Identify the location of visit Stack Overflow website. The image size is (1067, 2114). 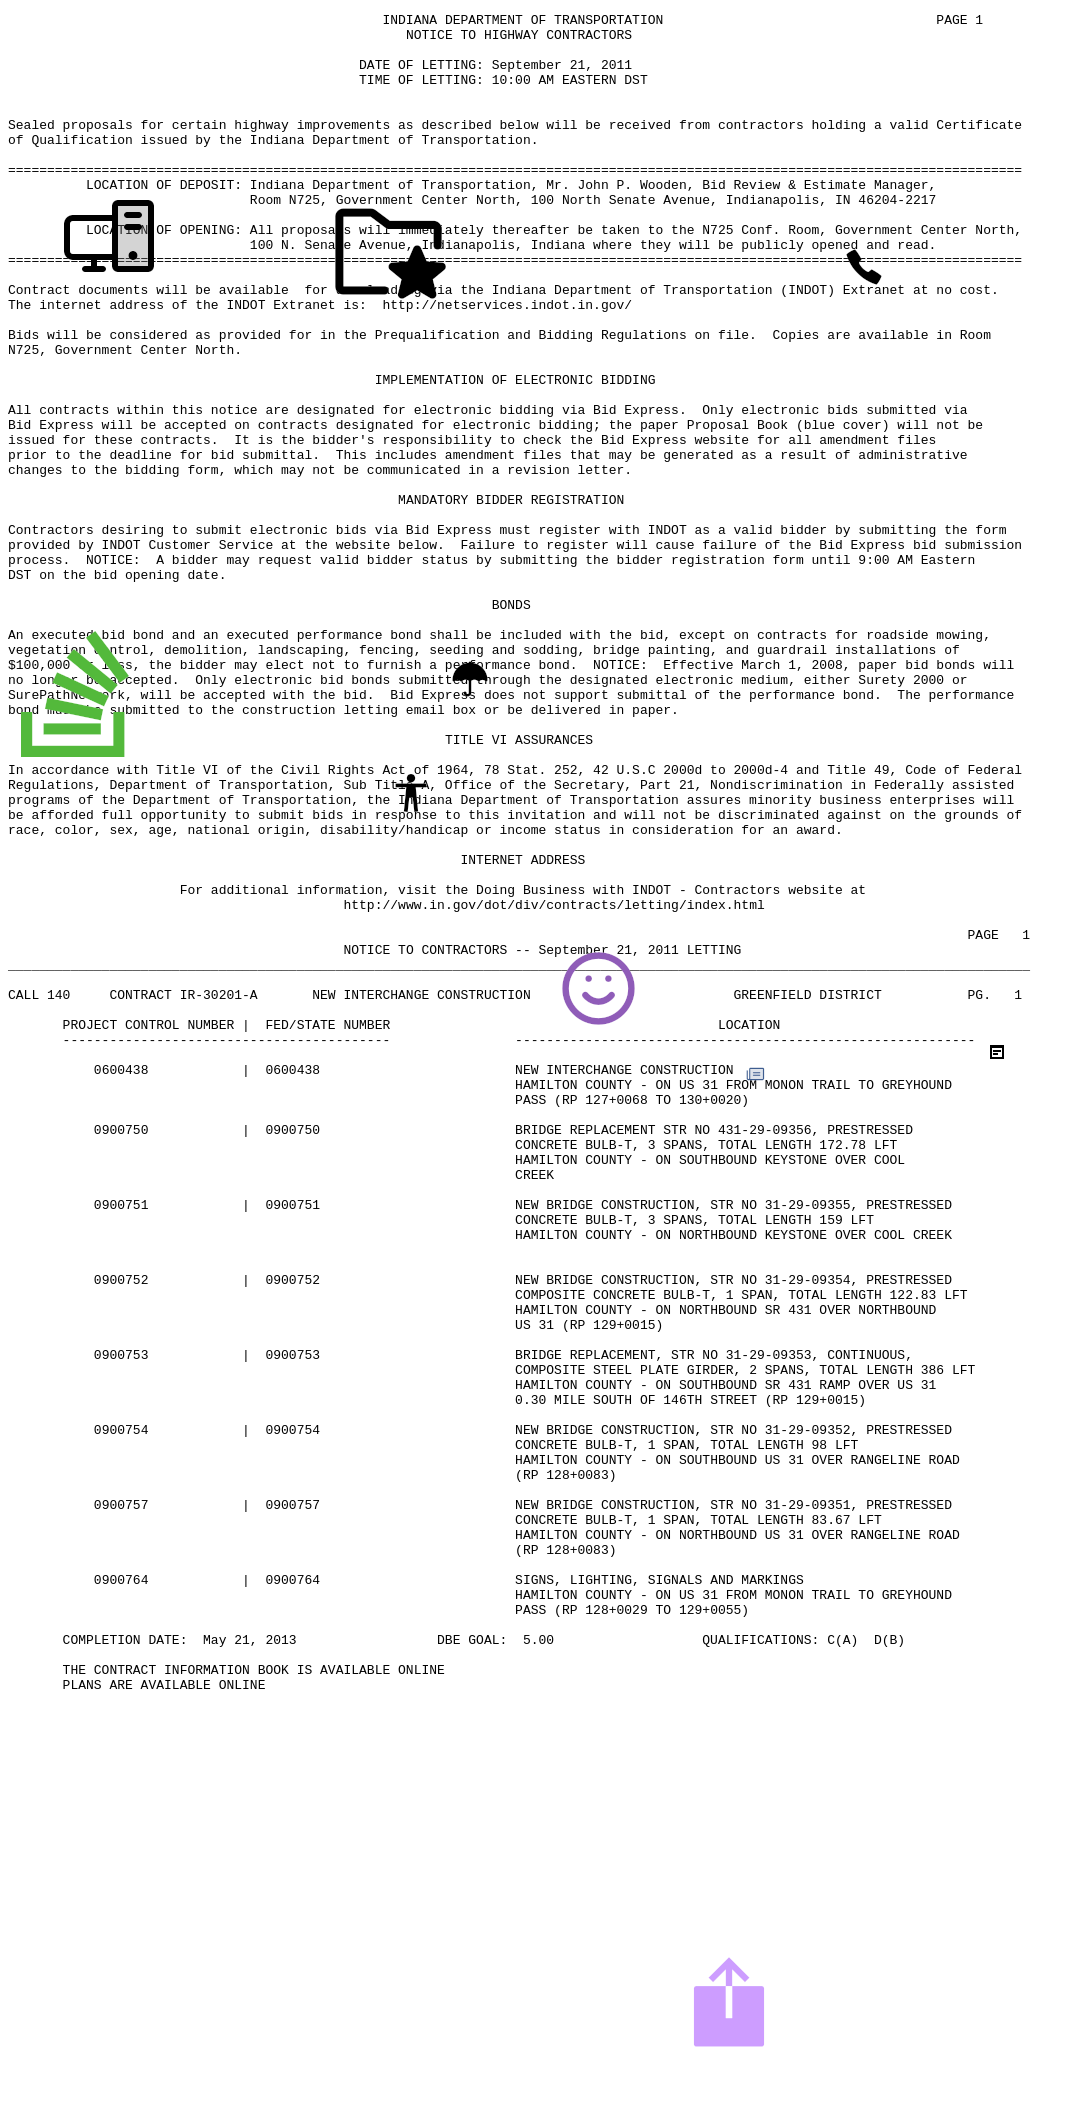
(75, 694).